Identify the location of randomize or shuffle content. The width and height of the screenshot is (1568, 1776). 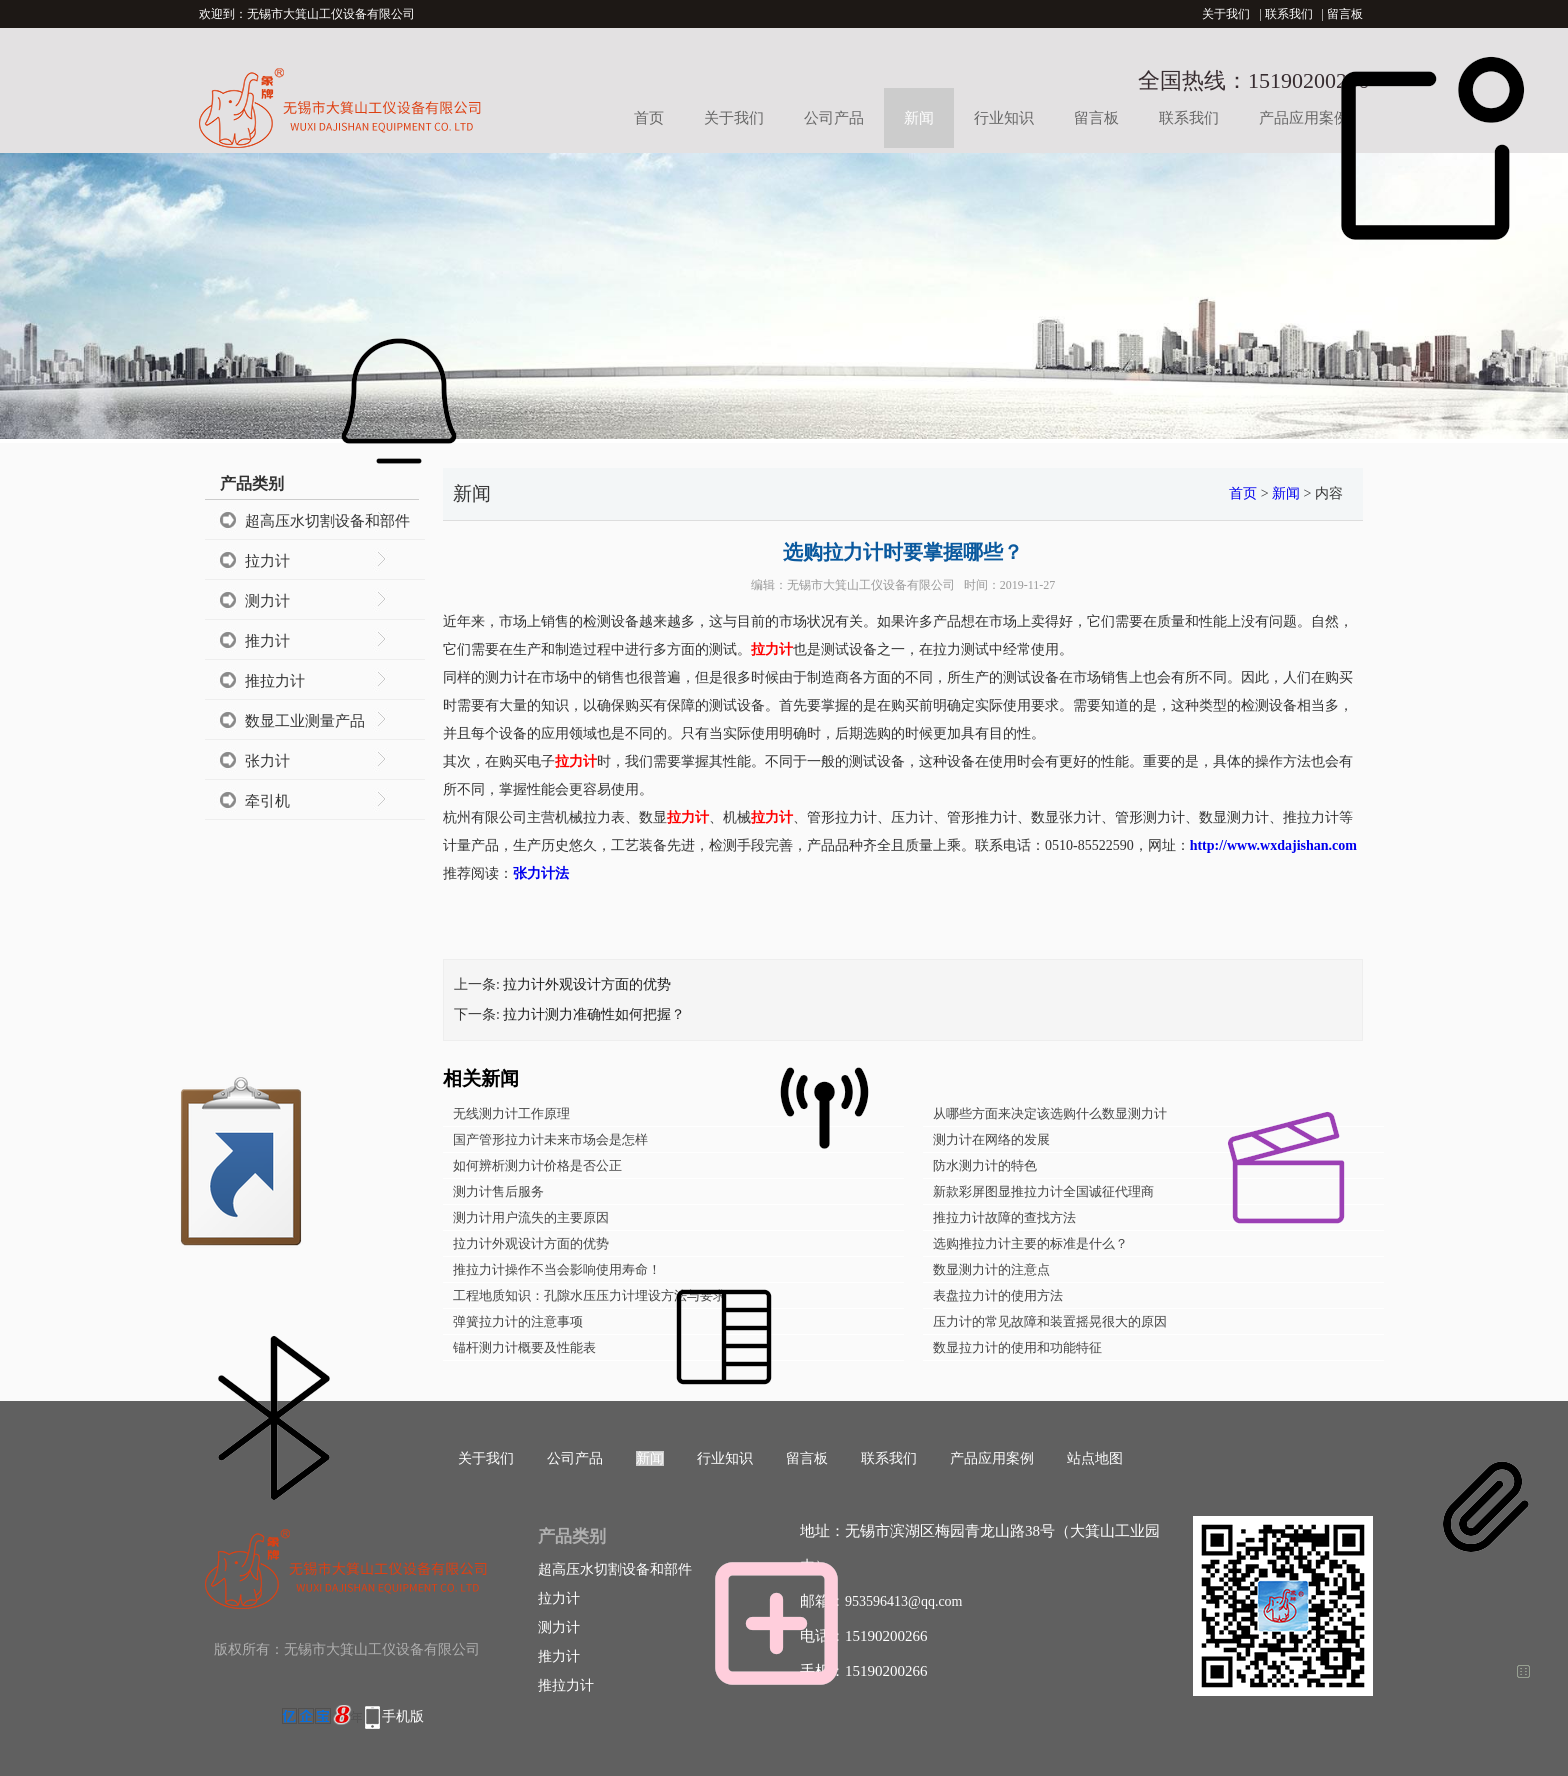
(1523, 1671).